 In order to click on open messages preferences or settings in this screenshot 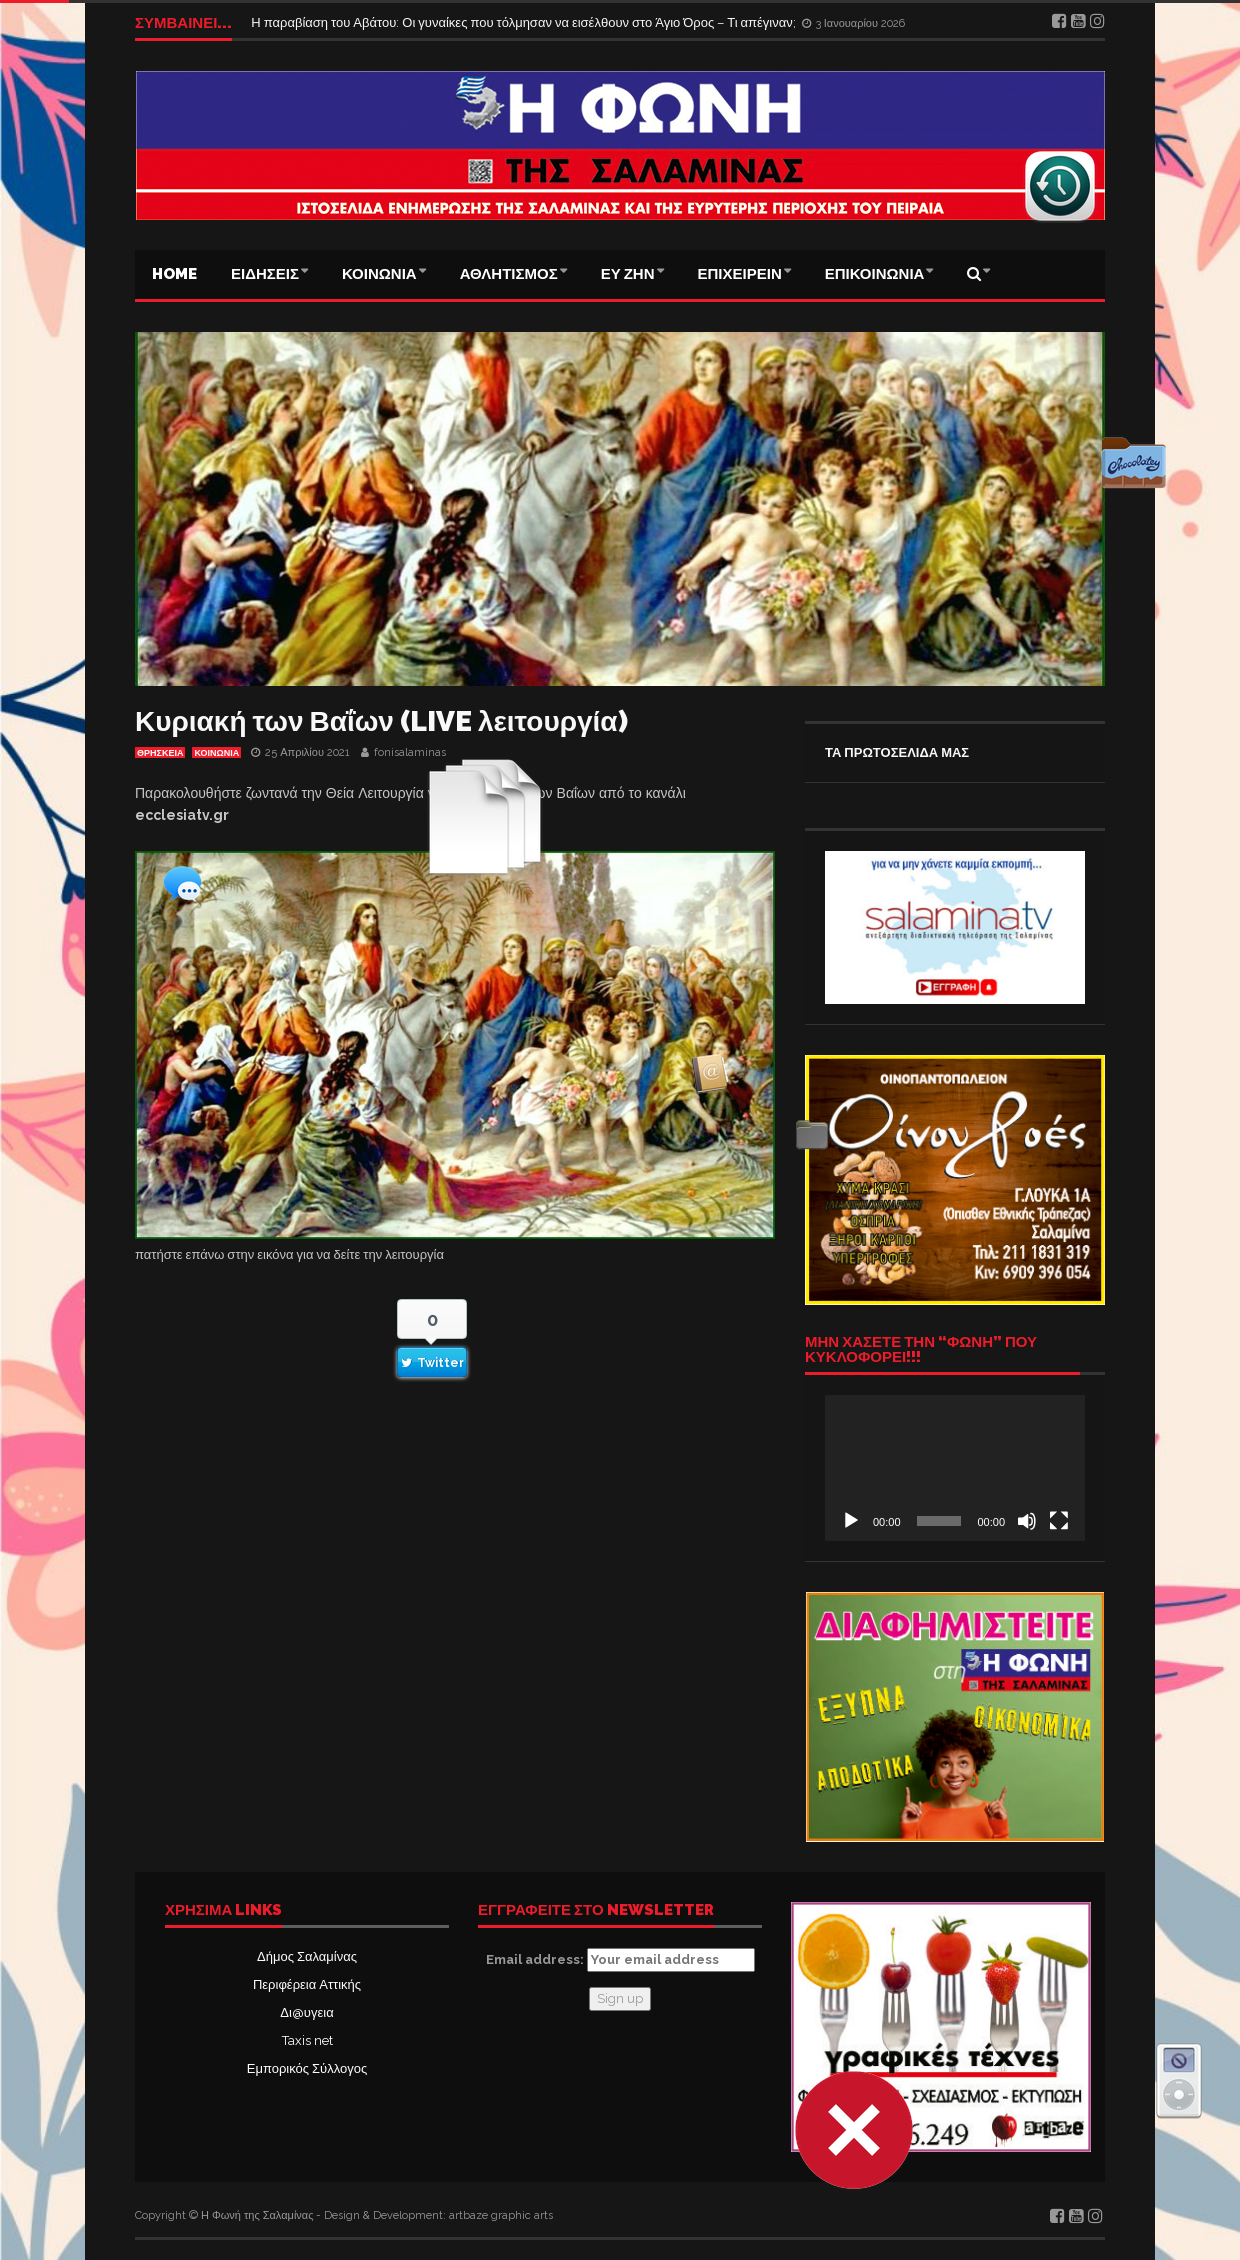, I will do `click(182, 883)`.